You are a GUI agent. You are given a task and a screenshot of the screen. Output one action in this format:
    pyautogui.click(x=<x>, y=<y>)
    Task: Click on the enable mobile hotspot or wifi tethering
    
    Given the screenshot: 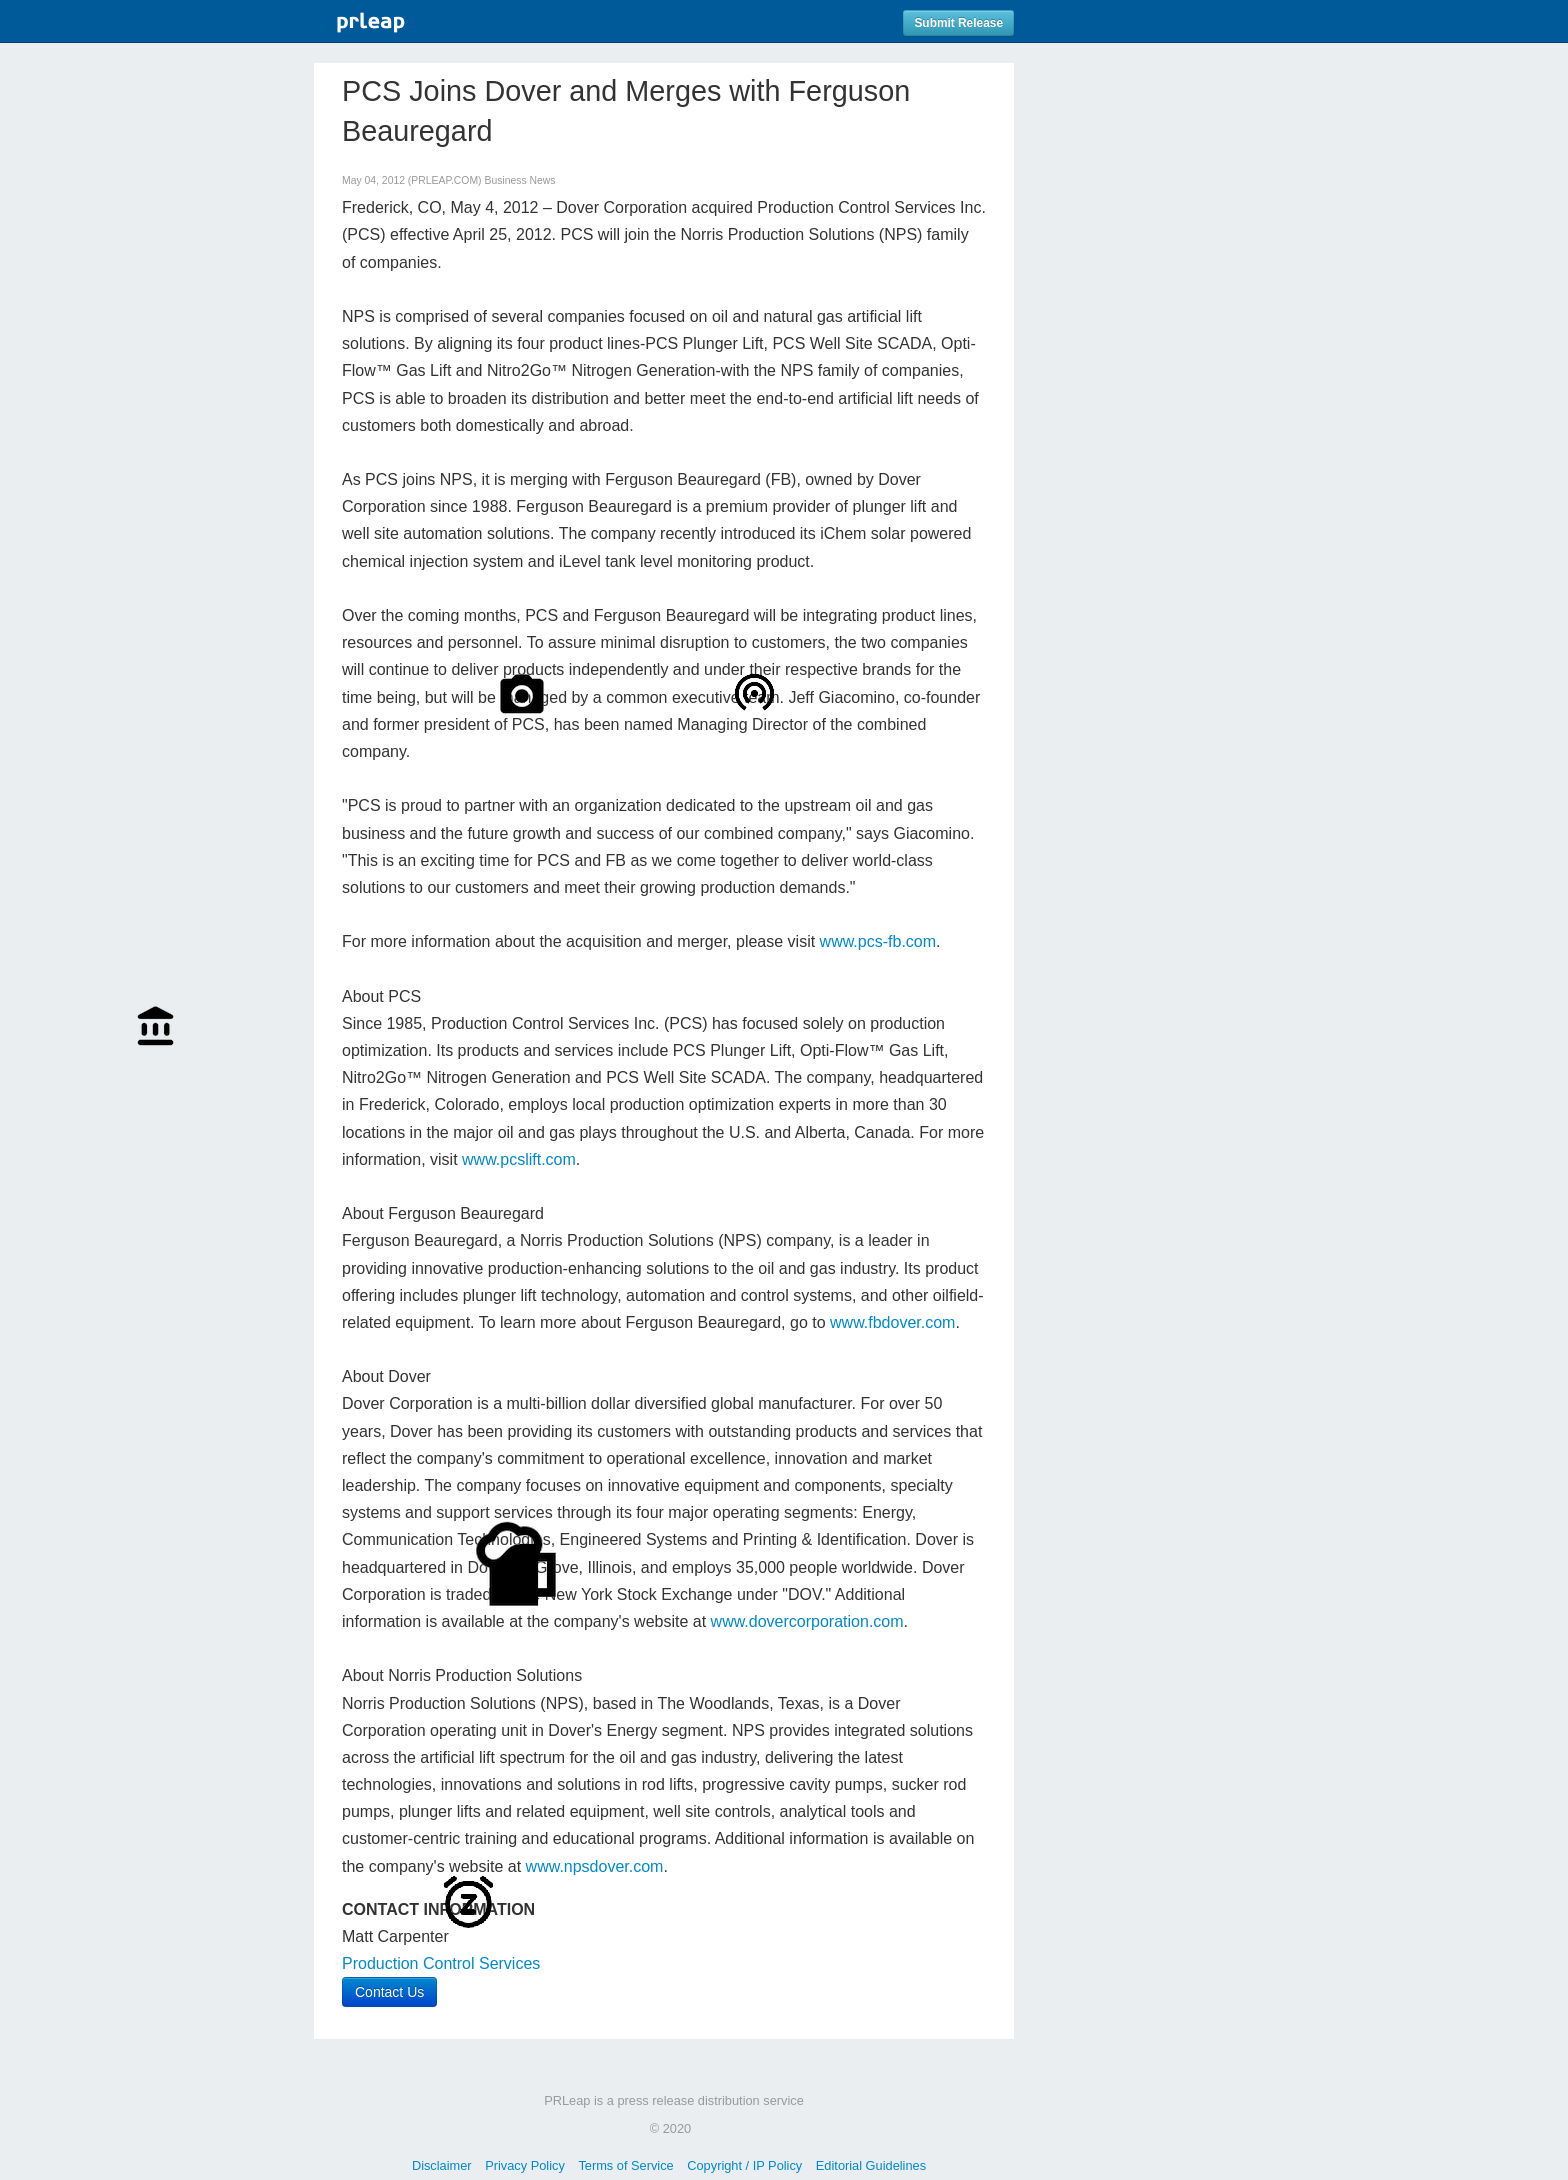 What is the action you would take?
    pyautogui.click(x=754, y=691)
    